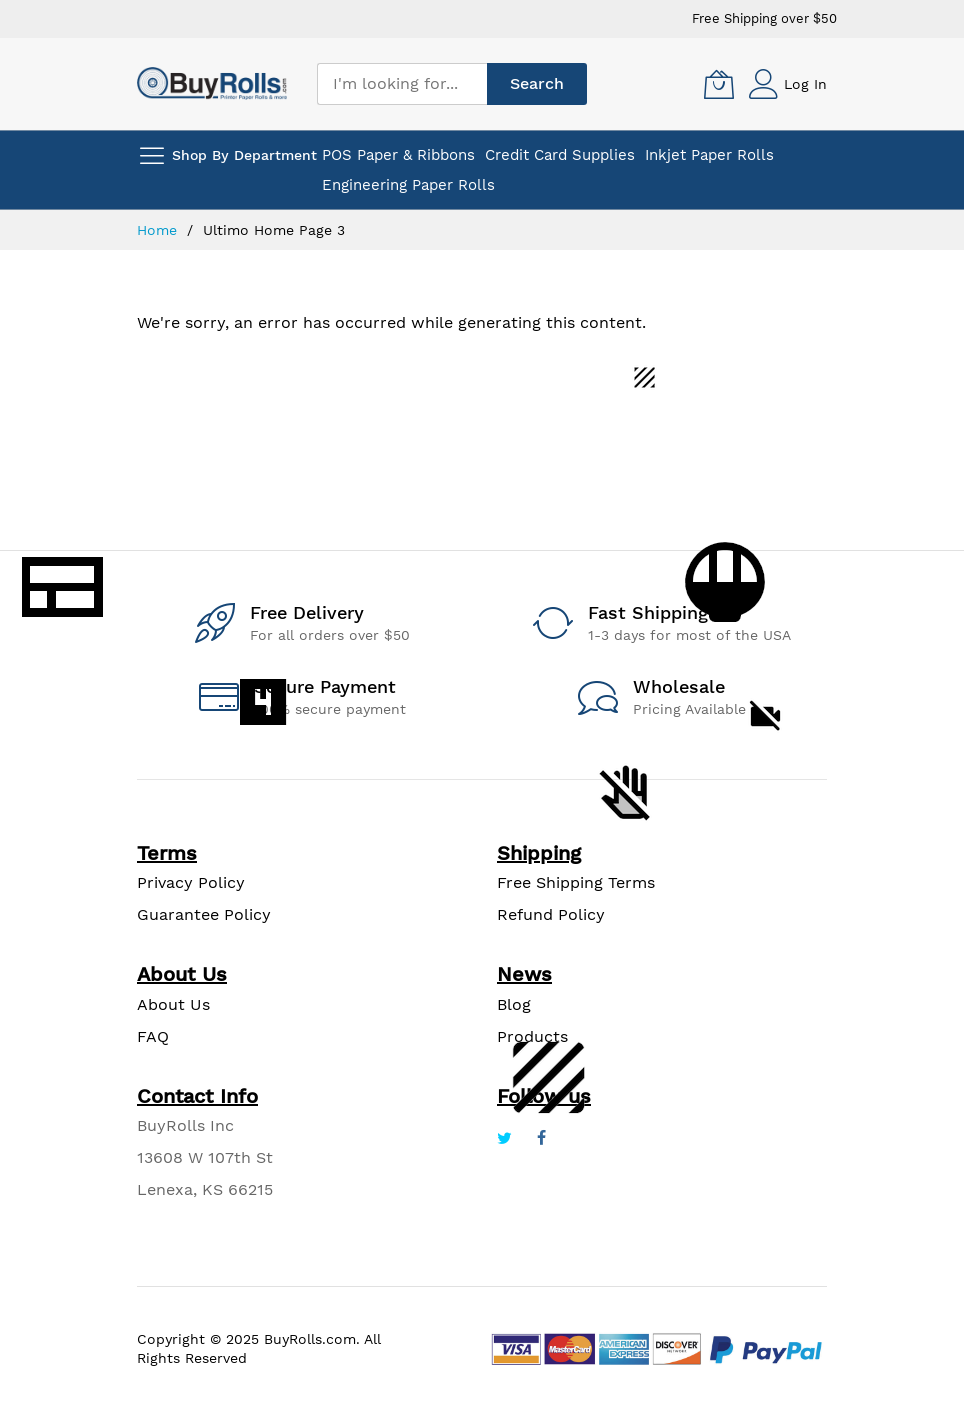  Describe the element at coordinates (626, 793) in the screenshot. I see `do not touch or interact with this element` at that location.